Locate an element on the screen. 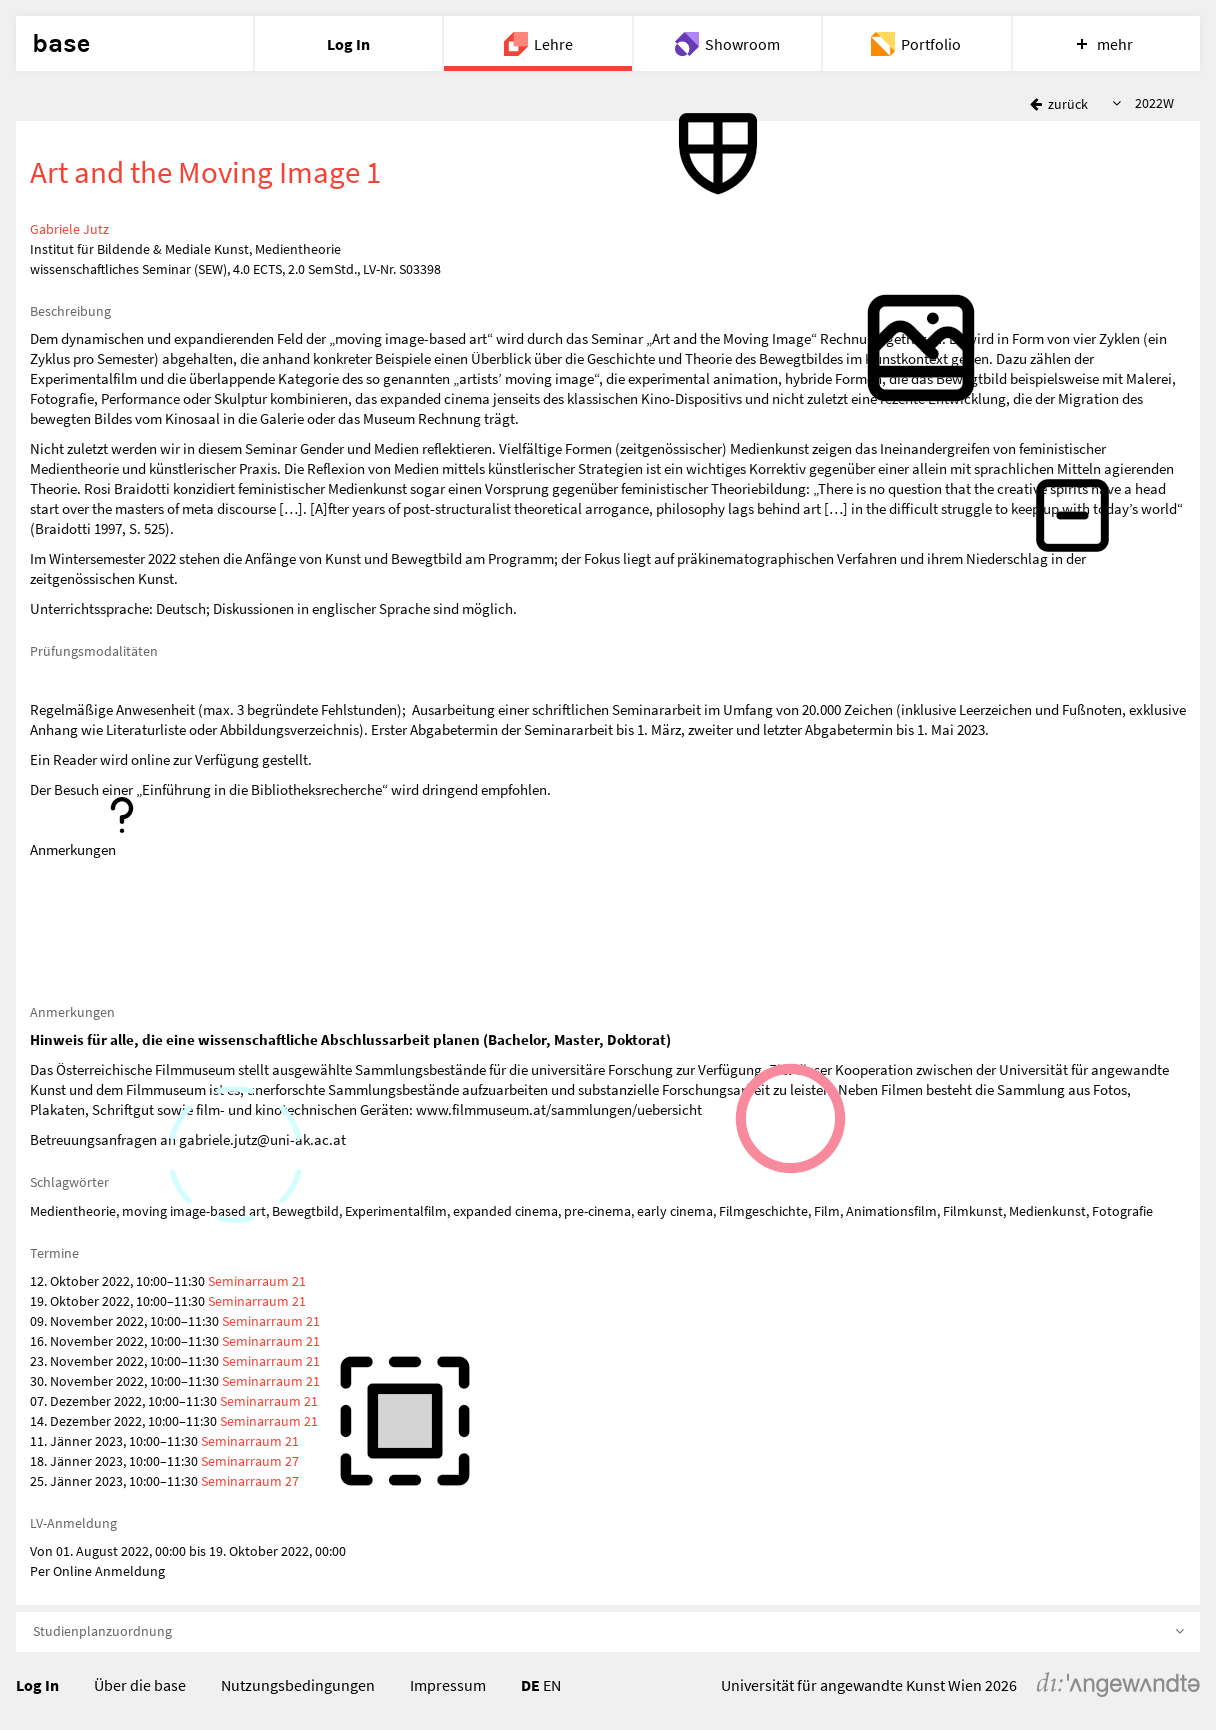 This screenshot has width=1216, height=1730. view instant photos or polaroid-style images is located at coordinates (921, 348).